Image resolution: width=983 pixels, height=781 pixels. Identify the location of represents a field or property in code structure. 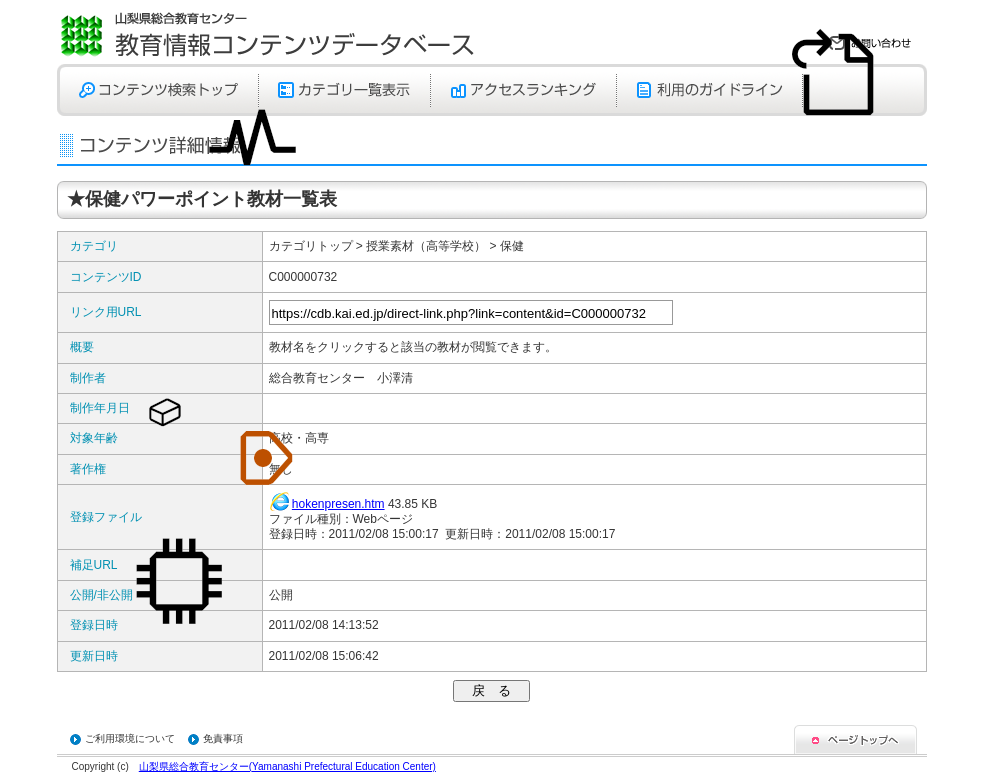
(165, 412).